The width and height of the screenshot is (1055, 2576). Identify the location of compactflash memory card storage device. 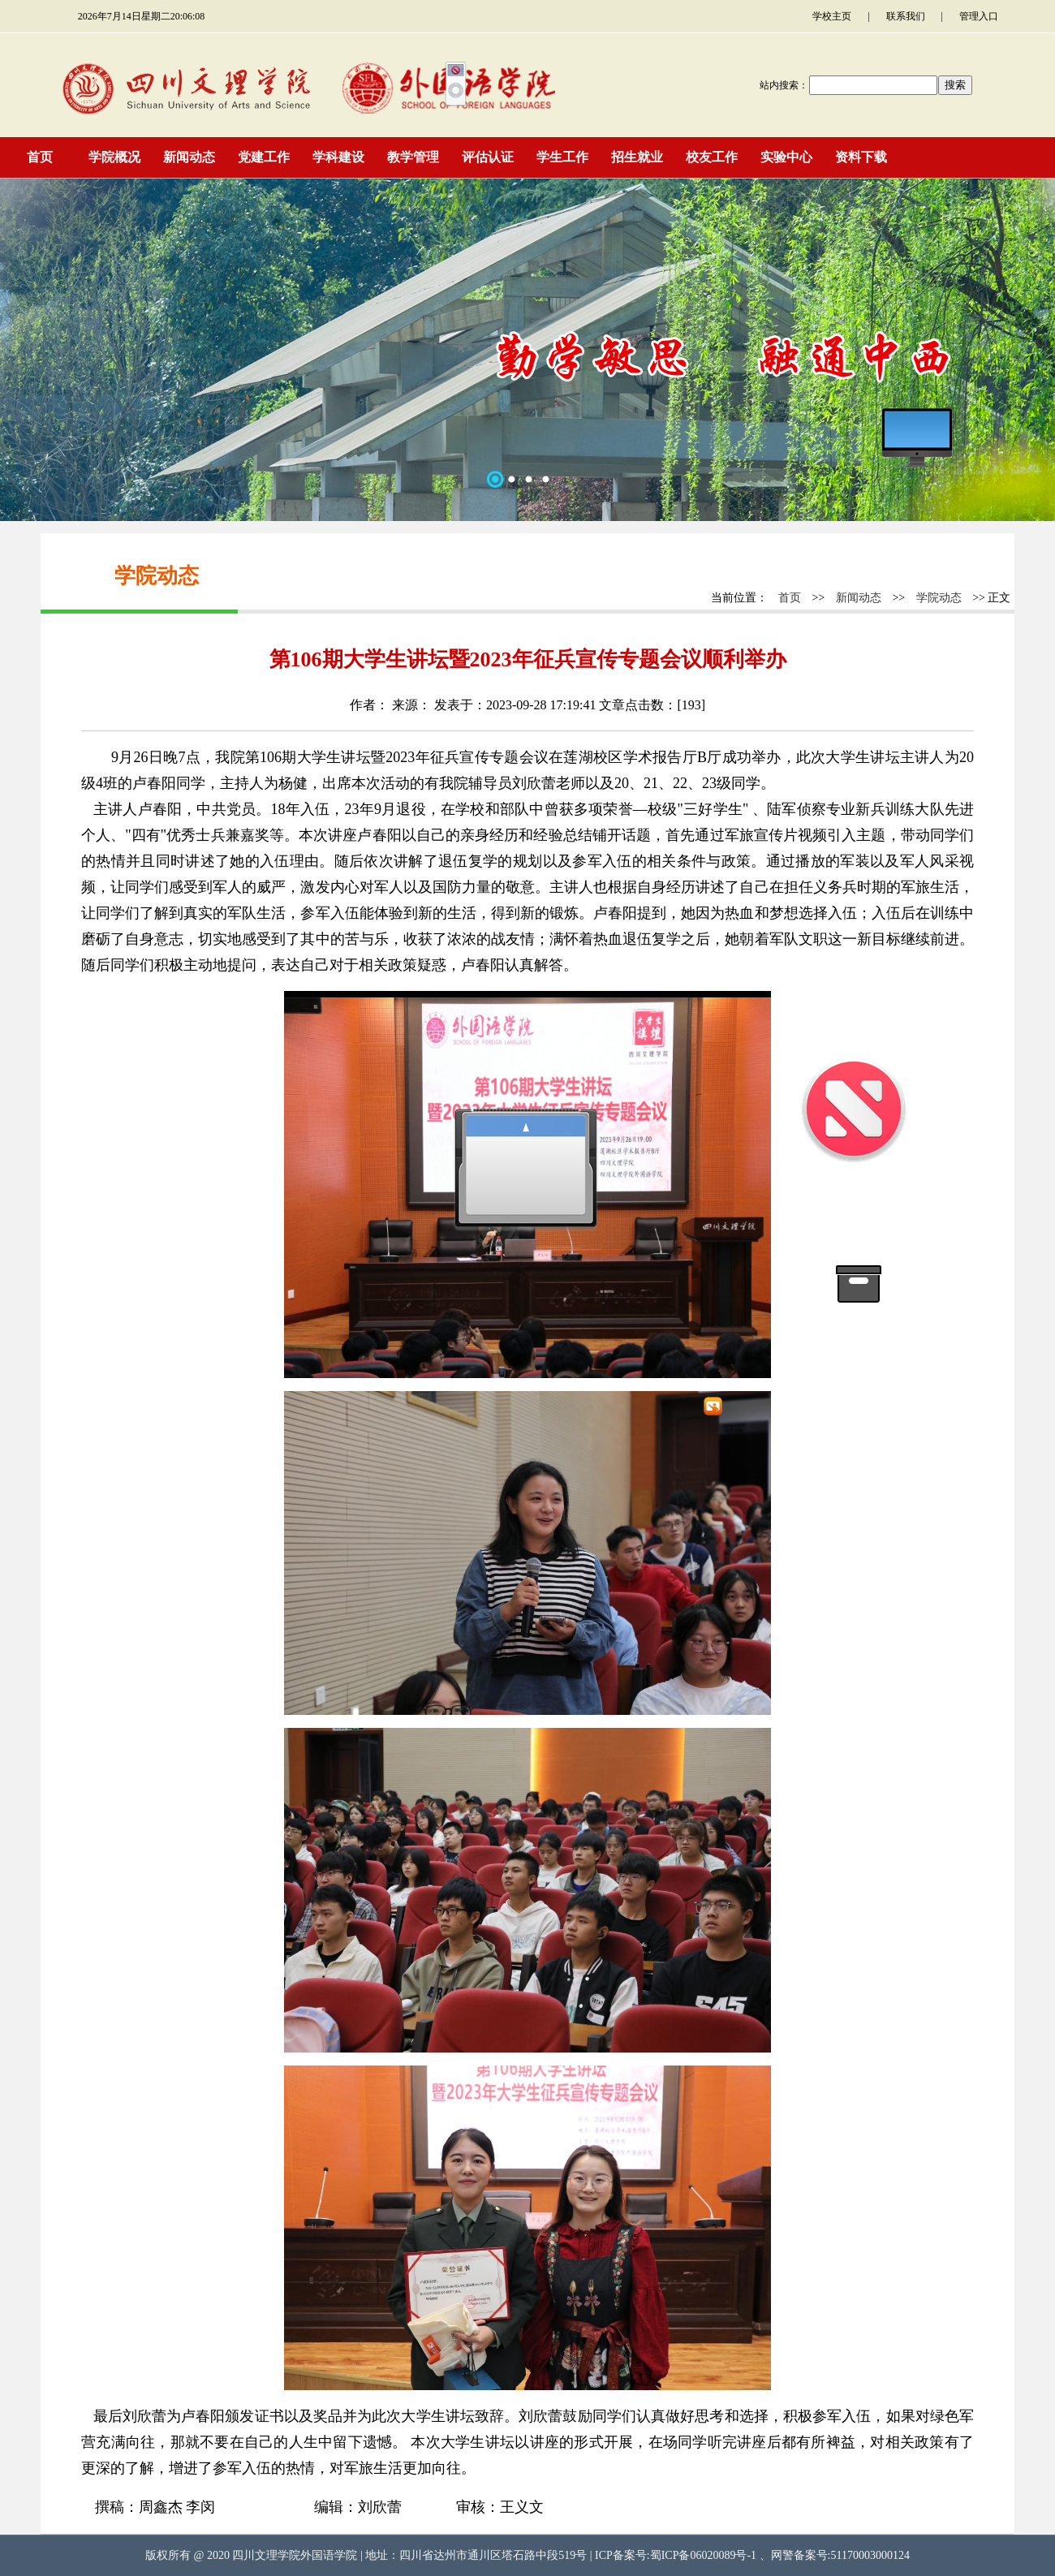
(525, 1165).